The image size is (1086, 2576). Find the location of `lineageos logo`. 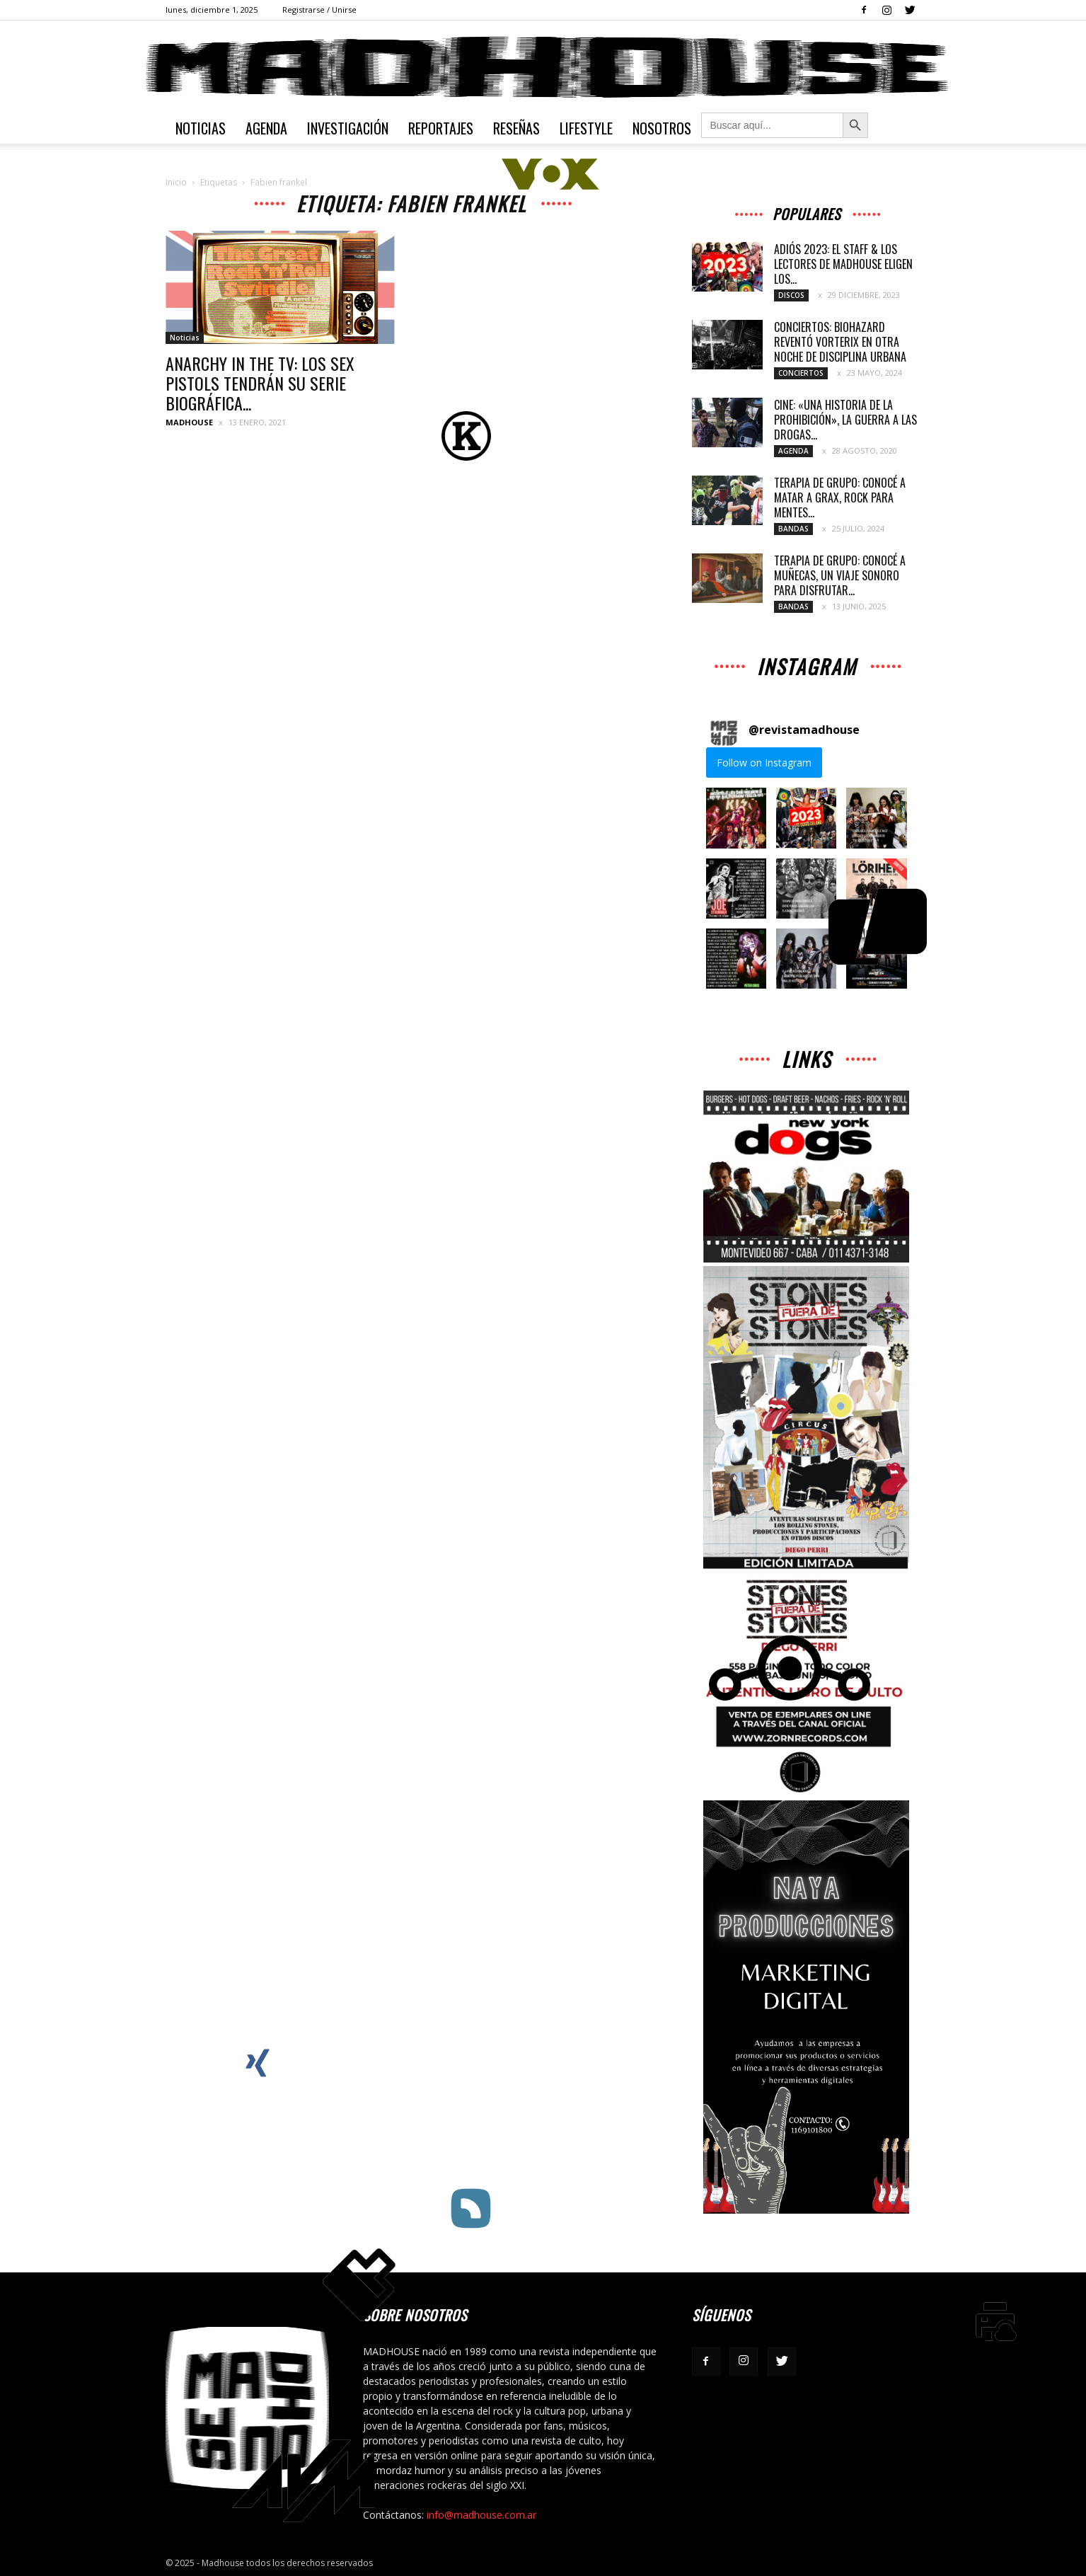

lineageos logo is located at coordinates (790, 1668).